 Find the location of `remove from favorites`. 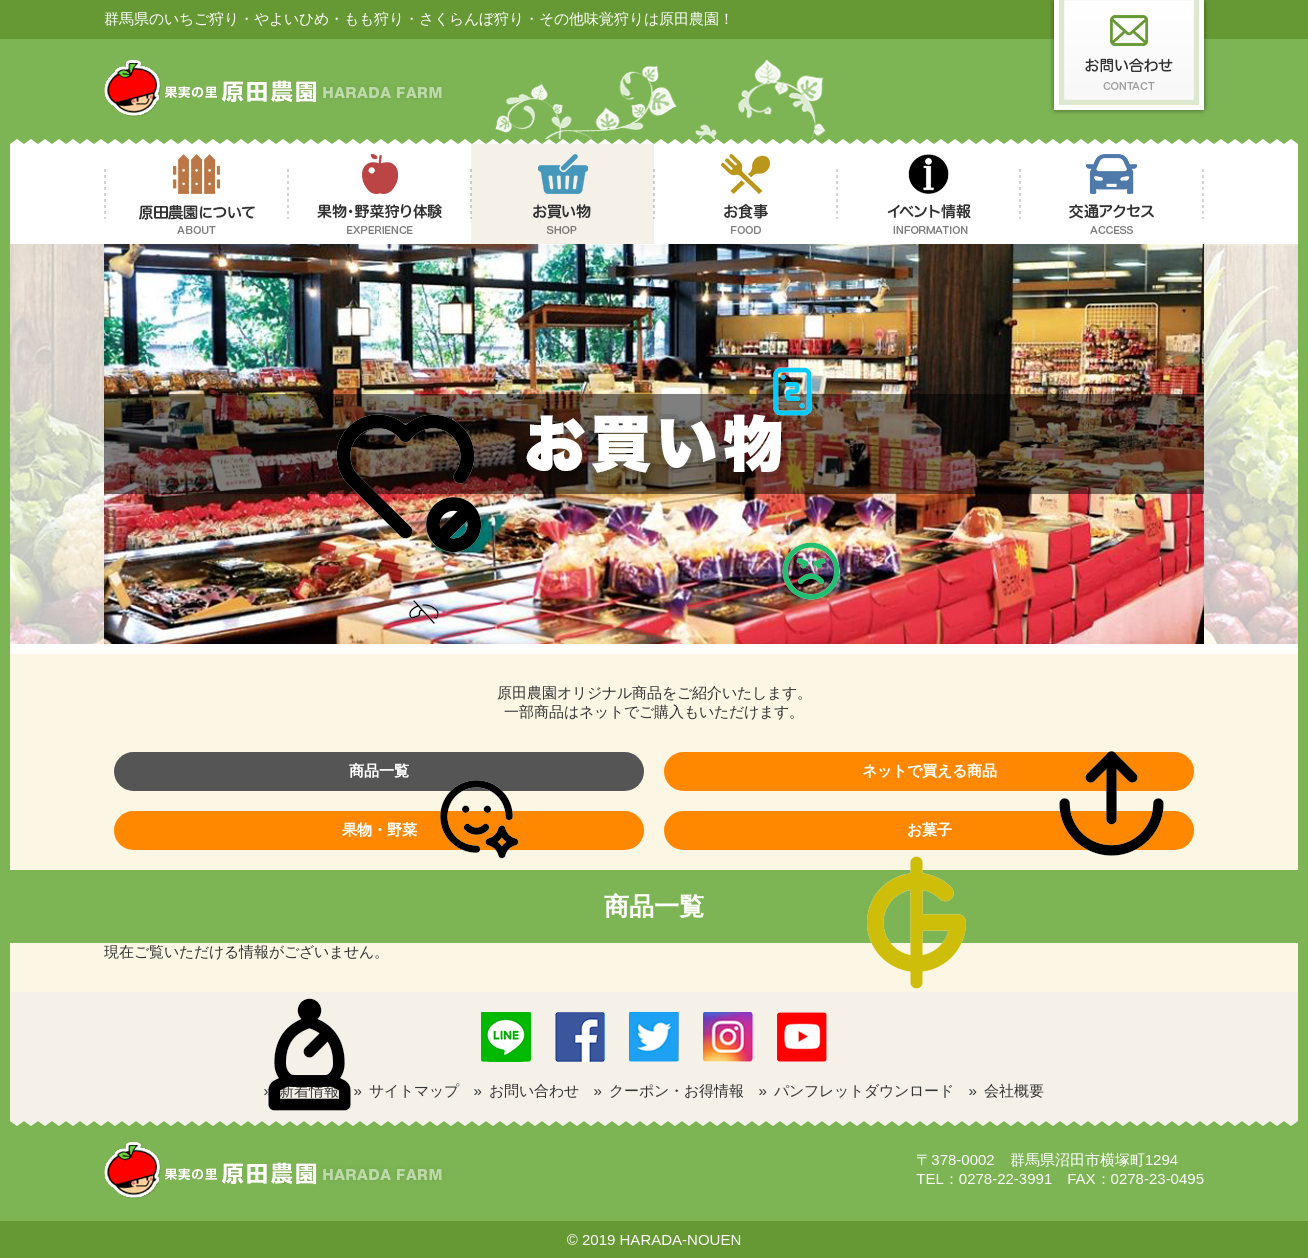

remove from favorites is located at coordinates (405, 476).